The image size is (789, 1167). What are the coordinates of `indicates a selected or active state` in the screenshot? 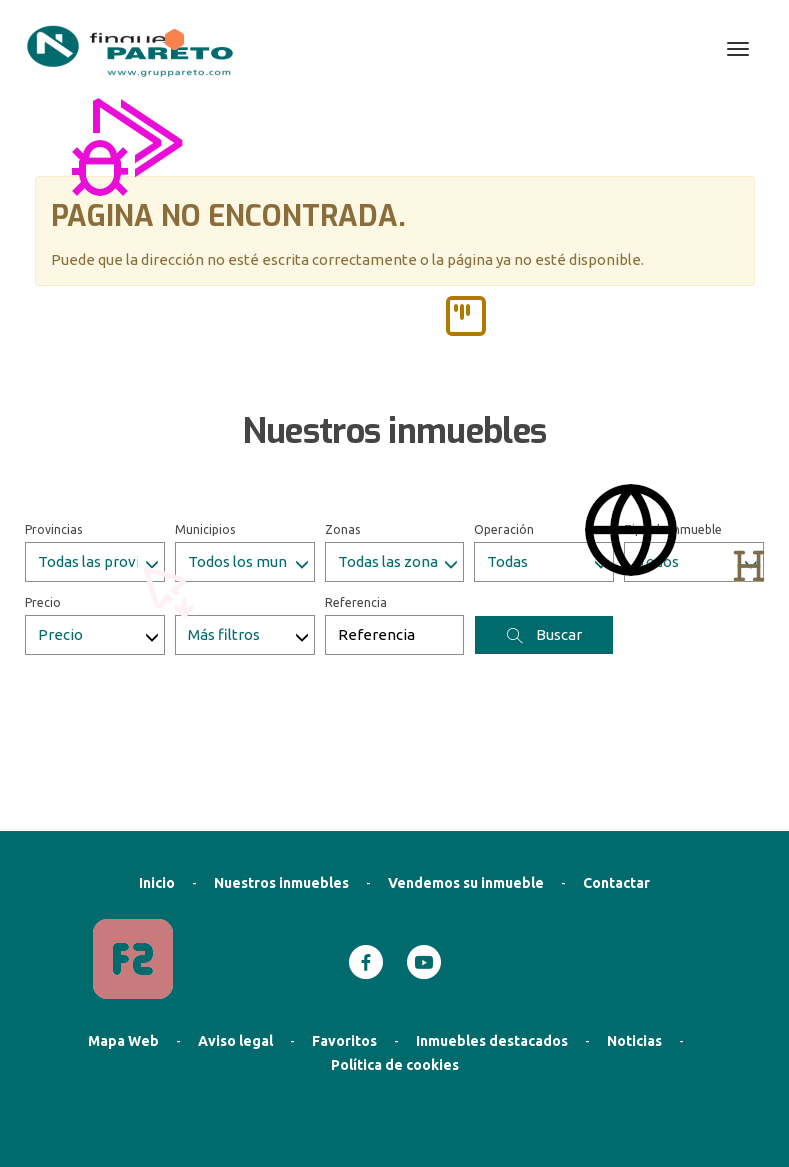 It's located at (174, 39).